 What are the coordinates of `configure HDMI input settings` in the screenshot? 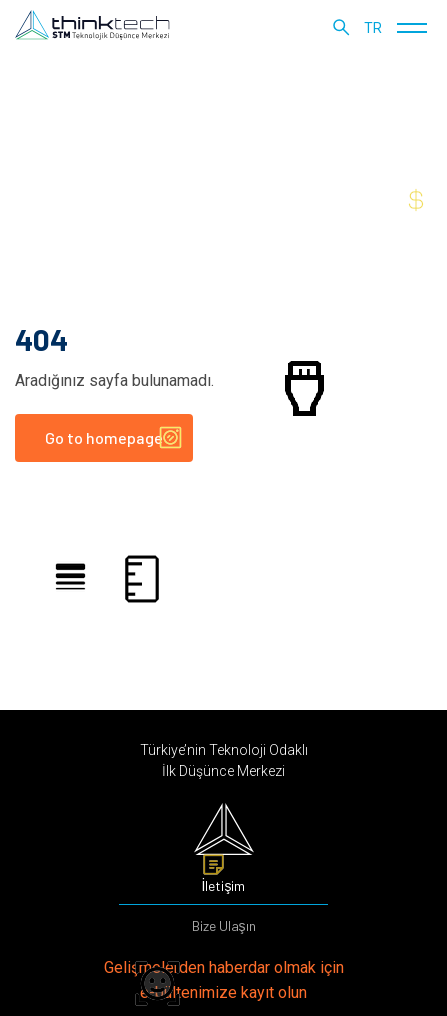 It's located at (304, 388).